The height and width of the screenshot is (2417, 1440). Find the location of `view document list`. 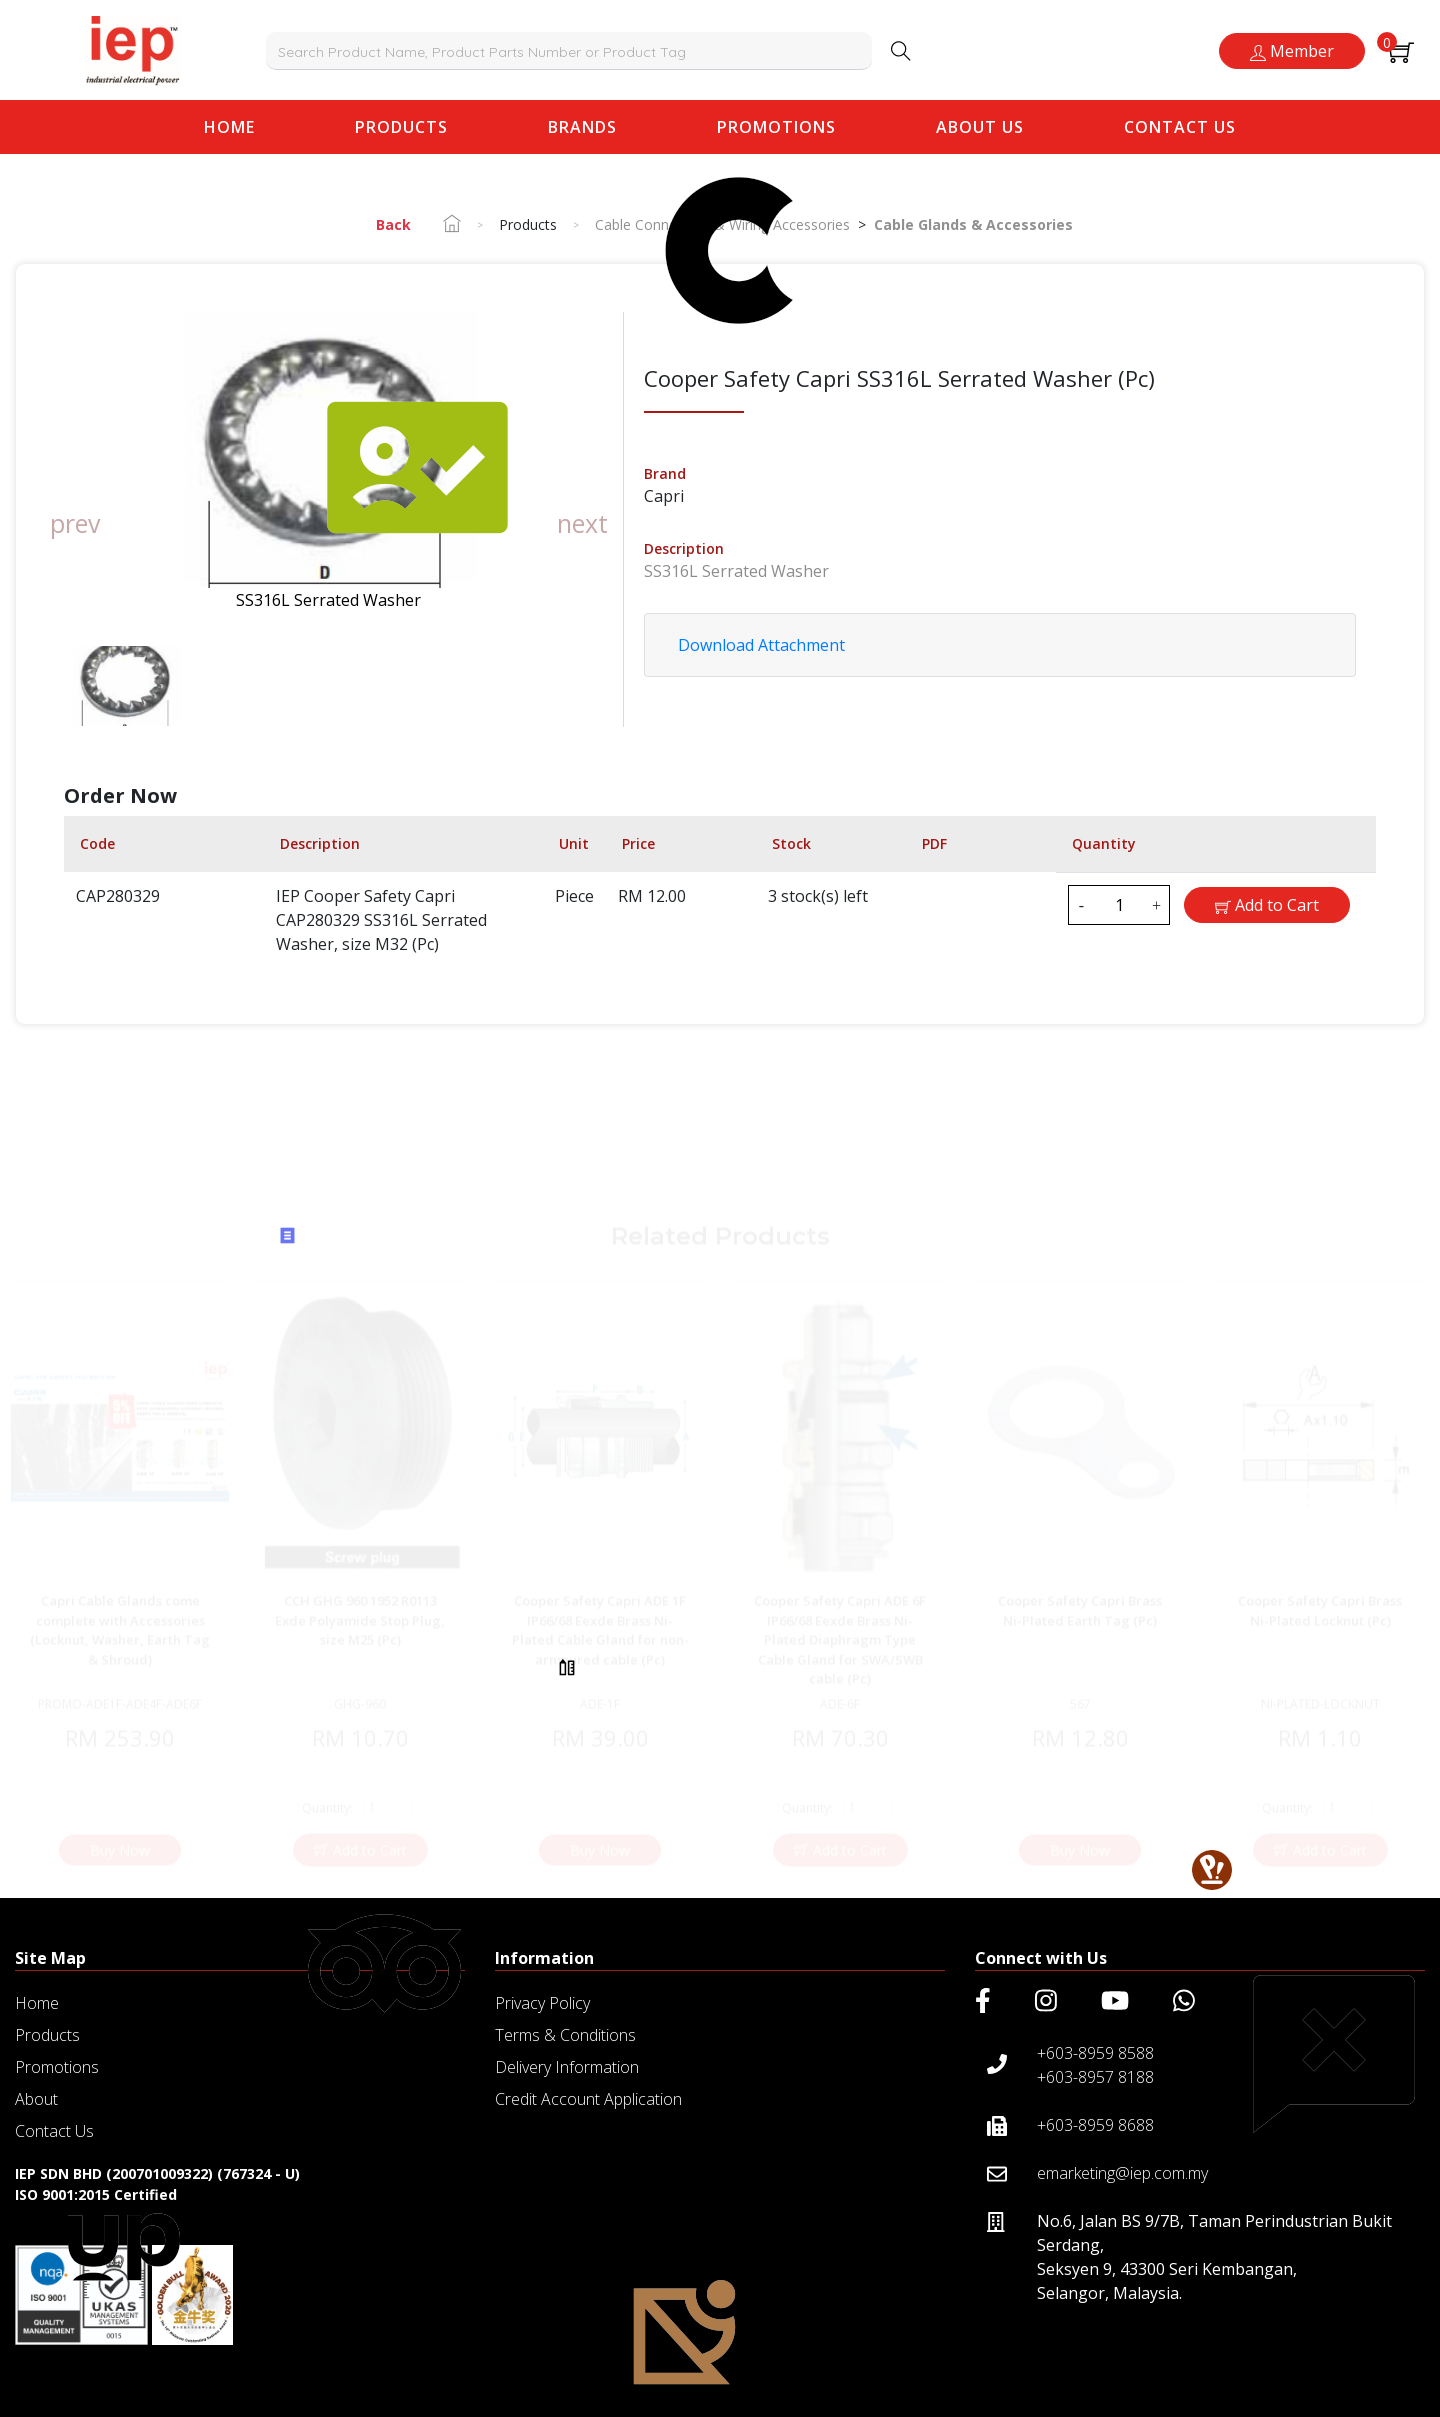

view document list is located at coordinates (287, 1235).